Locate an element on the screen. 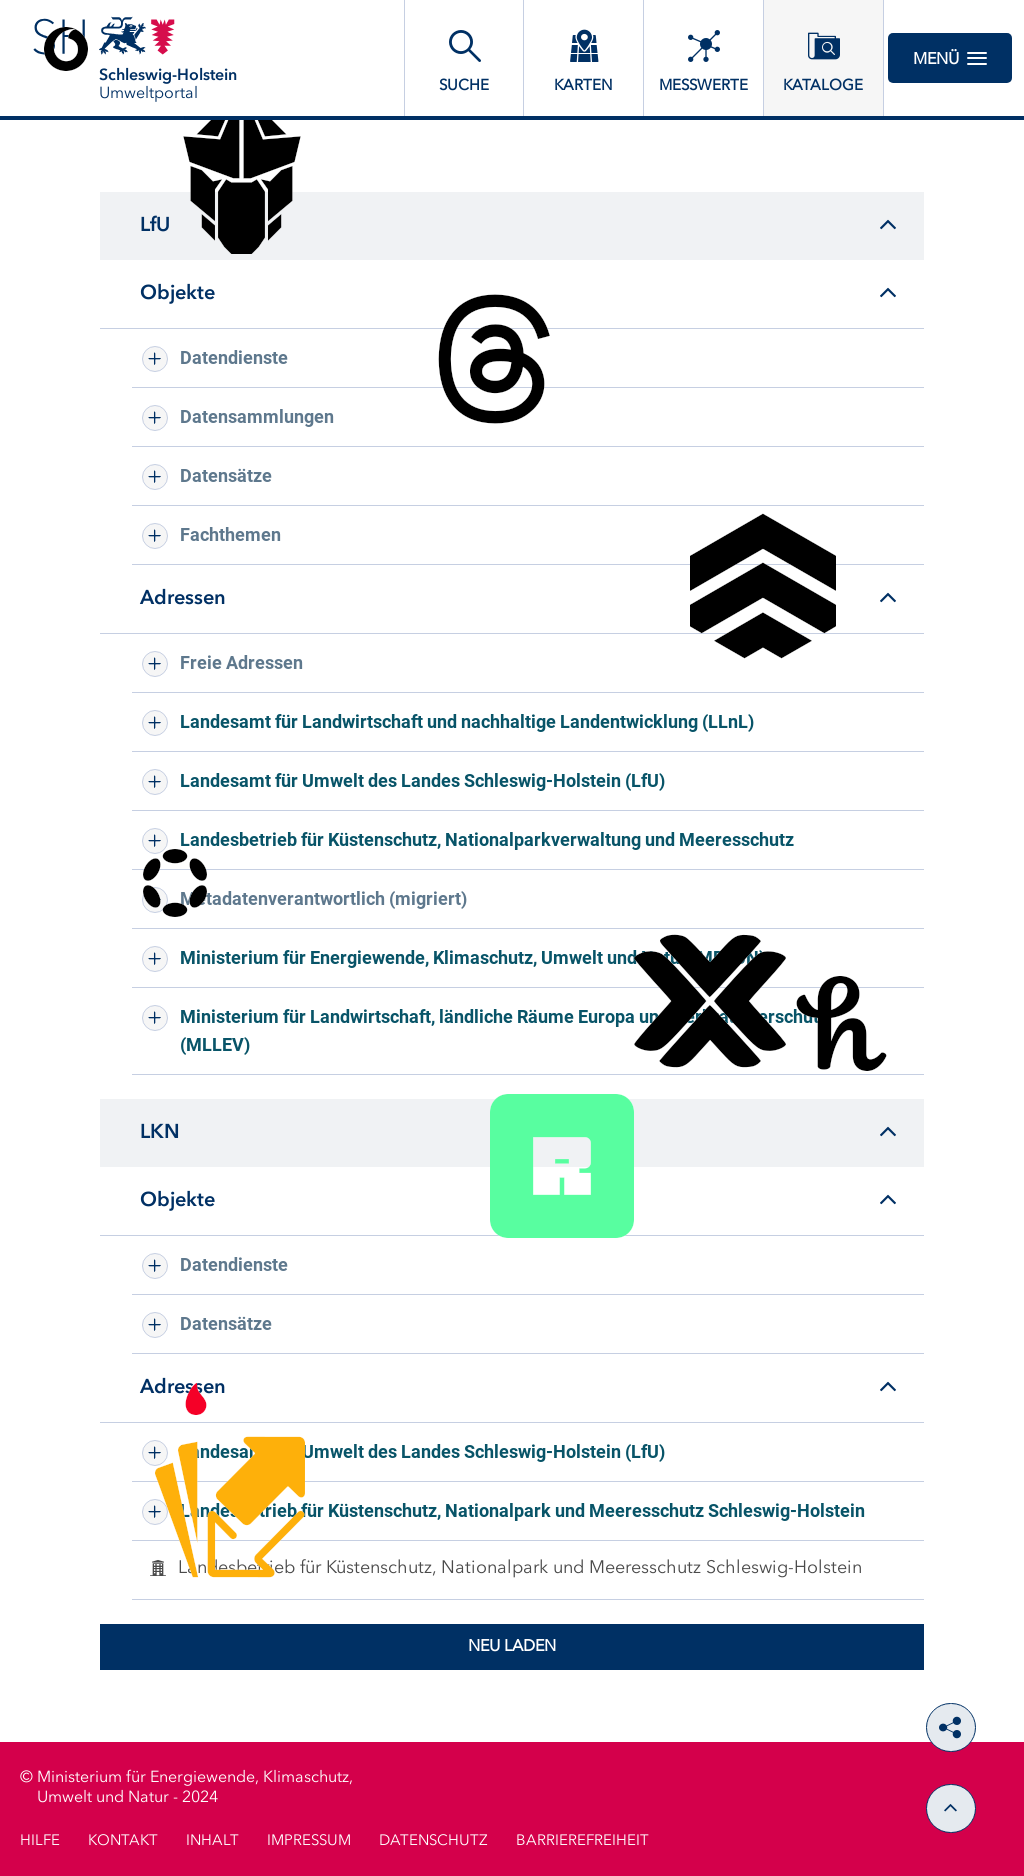  vodafone app or service is located at coordinates (66, 49).